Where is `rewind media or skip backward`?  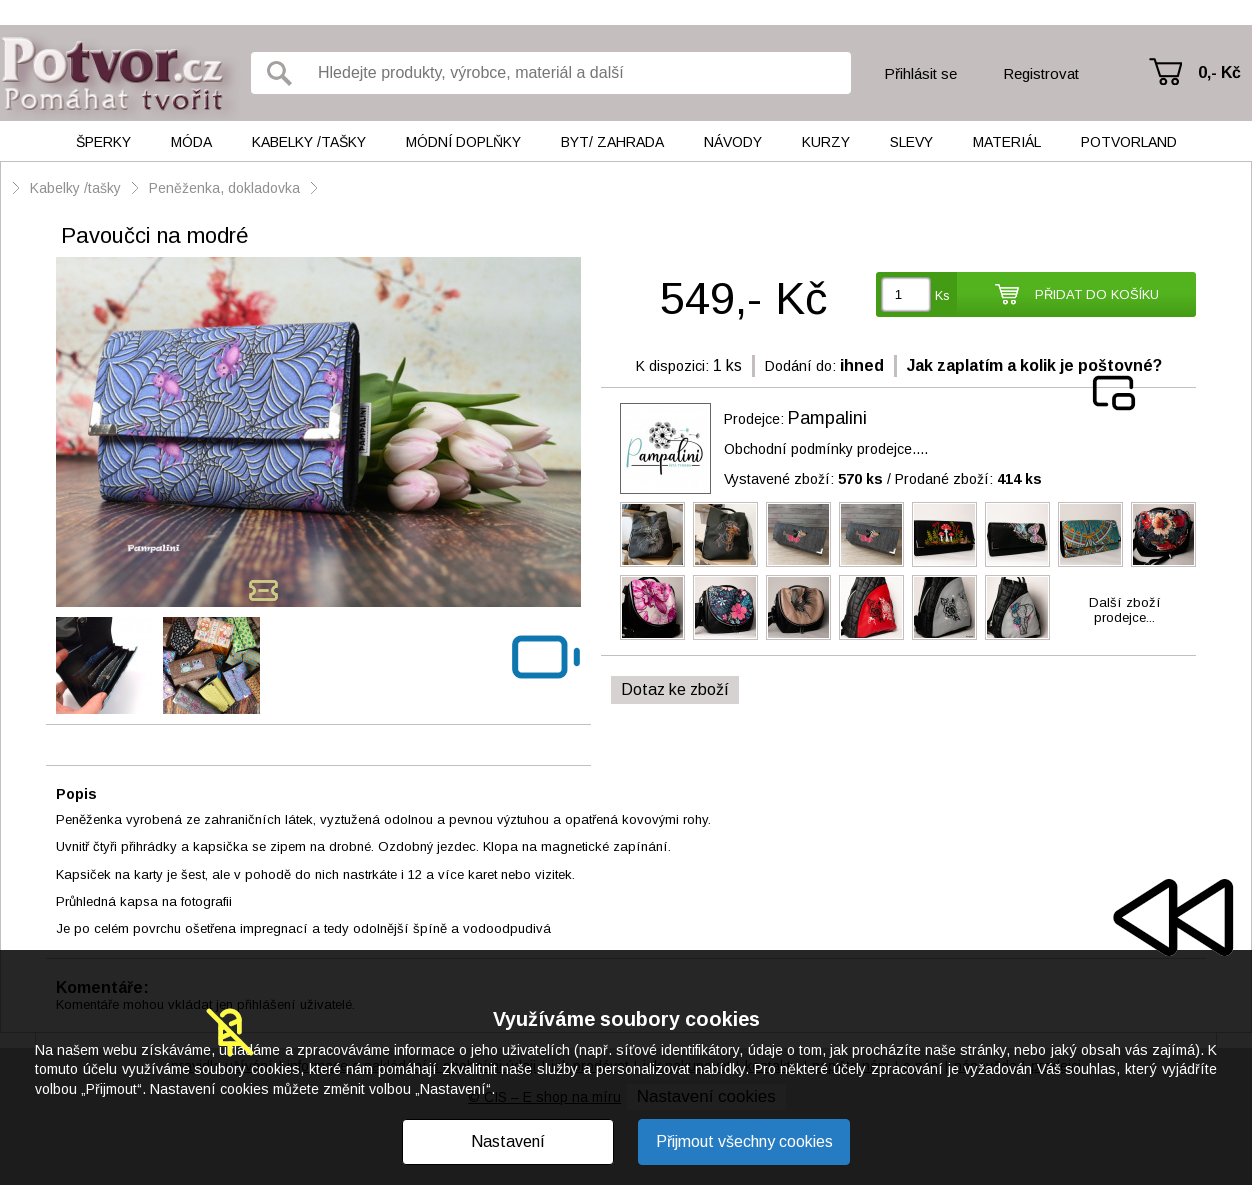
rewind media or skip backward is located at coordinates (1177, 917).